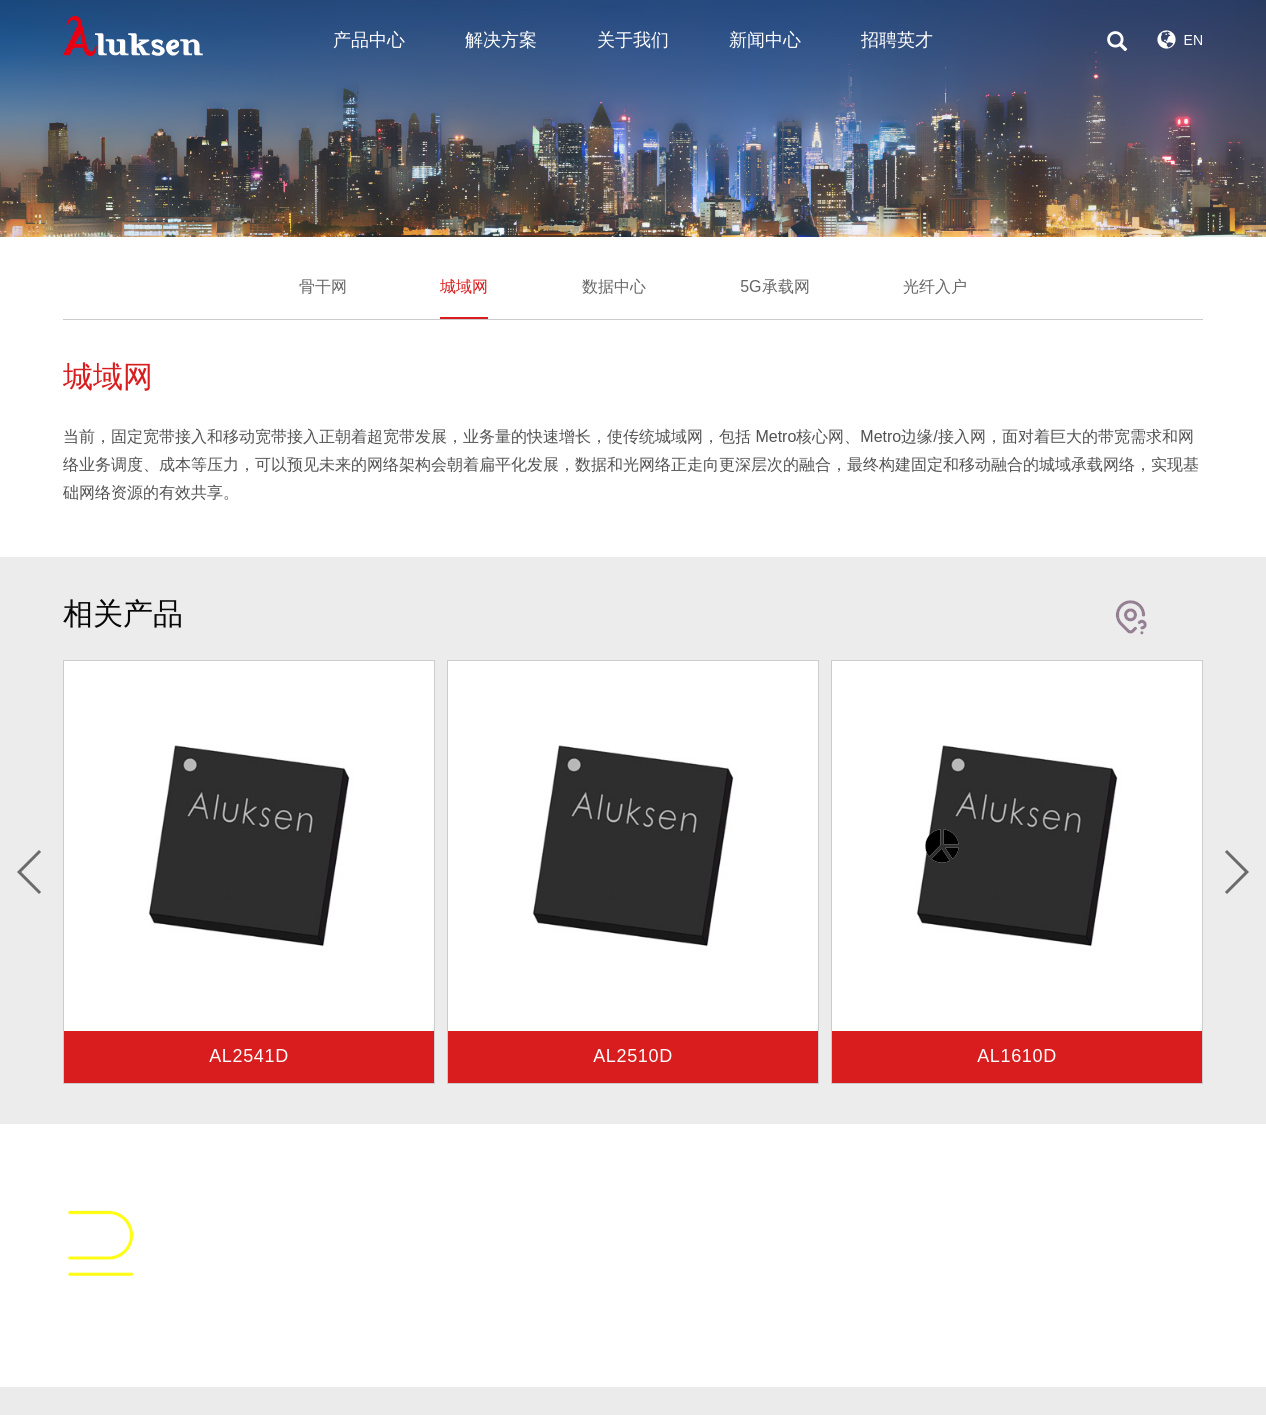  What do you see at coordinates (942, 846) in the screenshot?
I see `view pie chart analytics` at bounding box center [942, 846].